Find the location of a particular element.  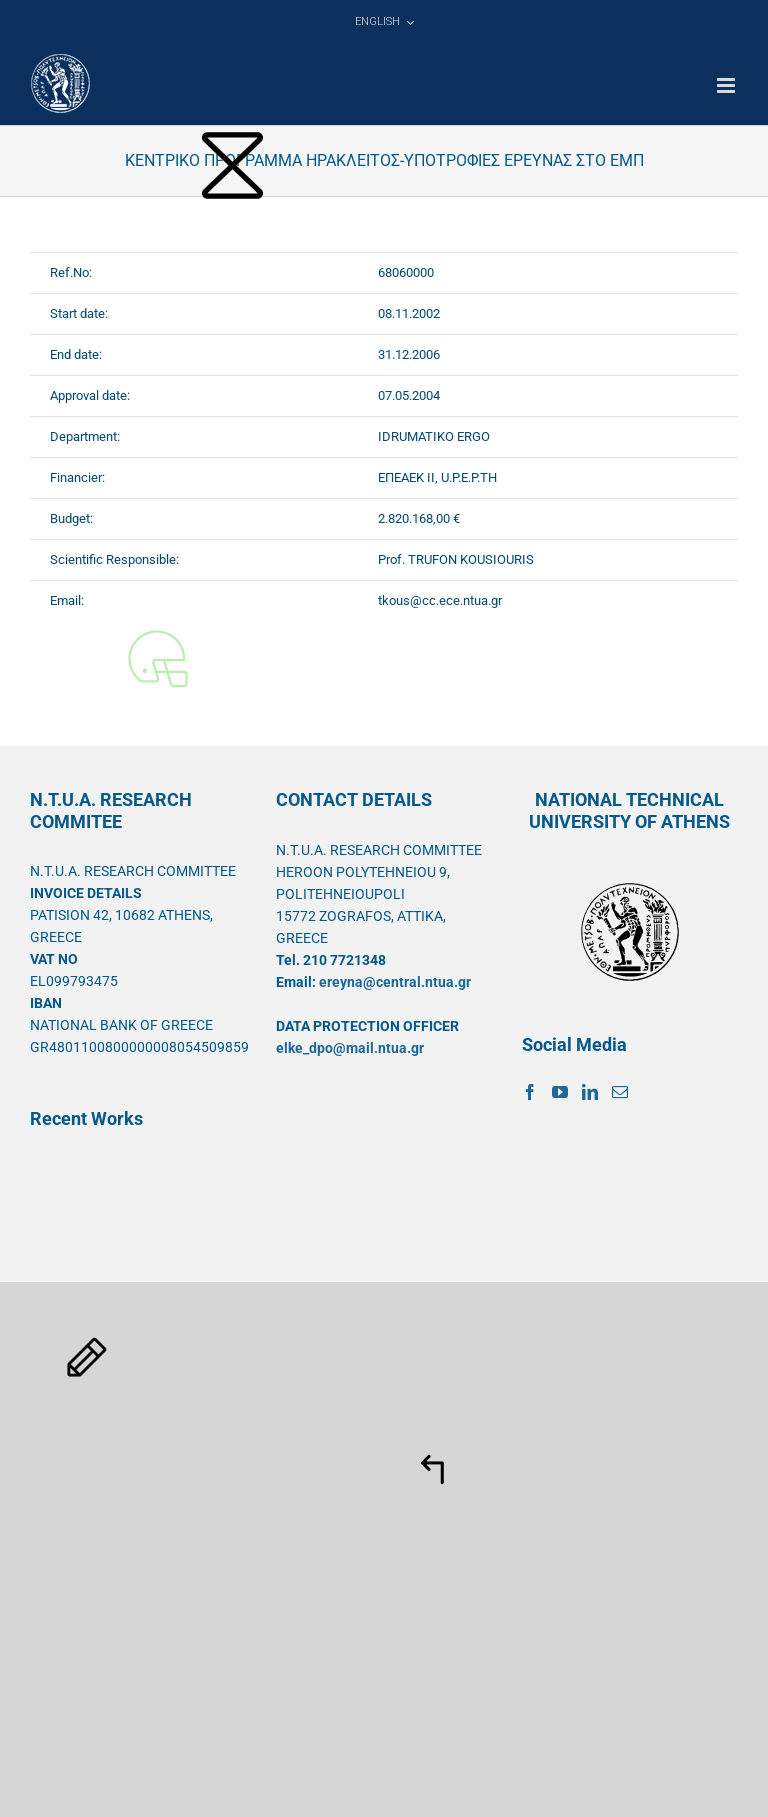

edit or modify content is located at coordinates (86, 1358).